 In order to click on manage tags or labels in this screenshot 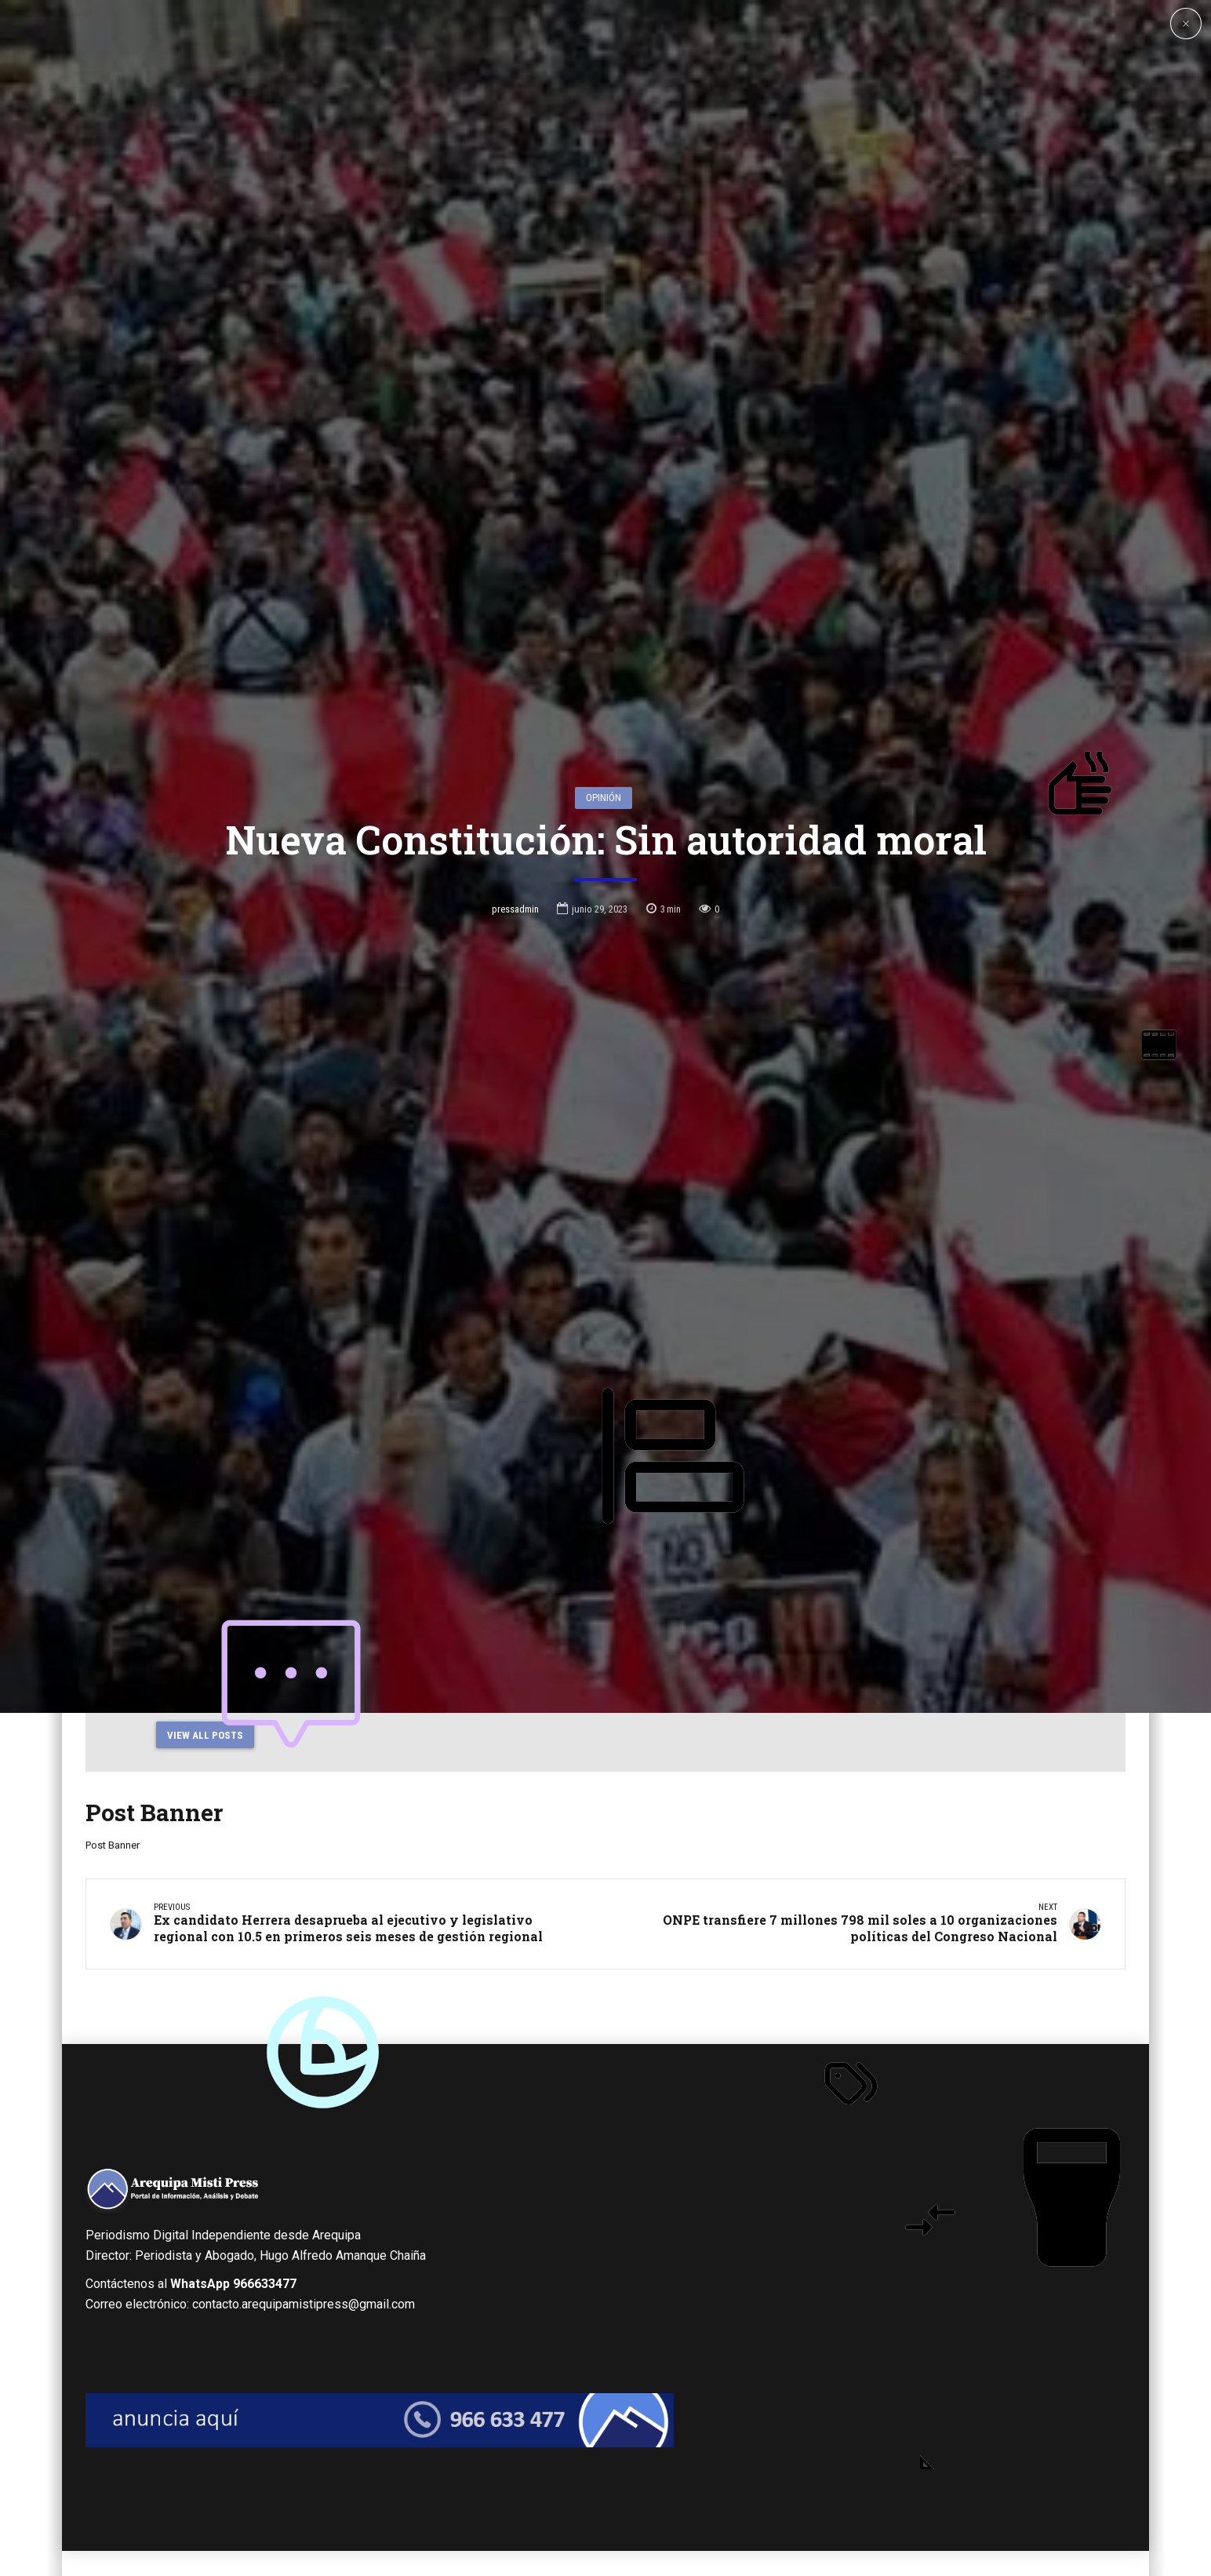, I will do `click(851, 2081)`.